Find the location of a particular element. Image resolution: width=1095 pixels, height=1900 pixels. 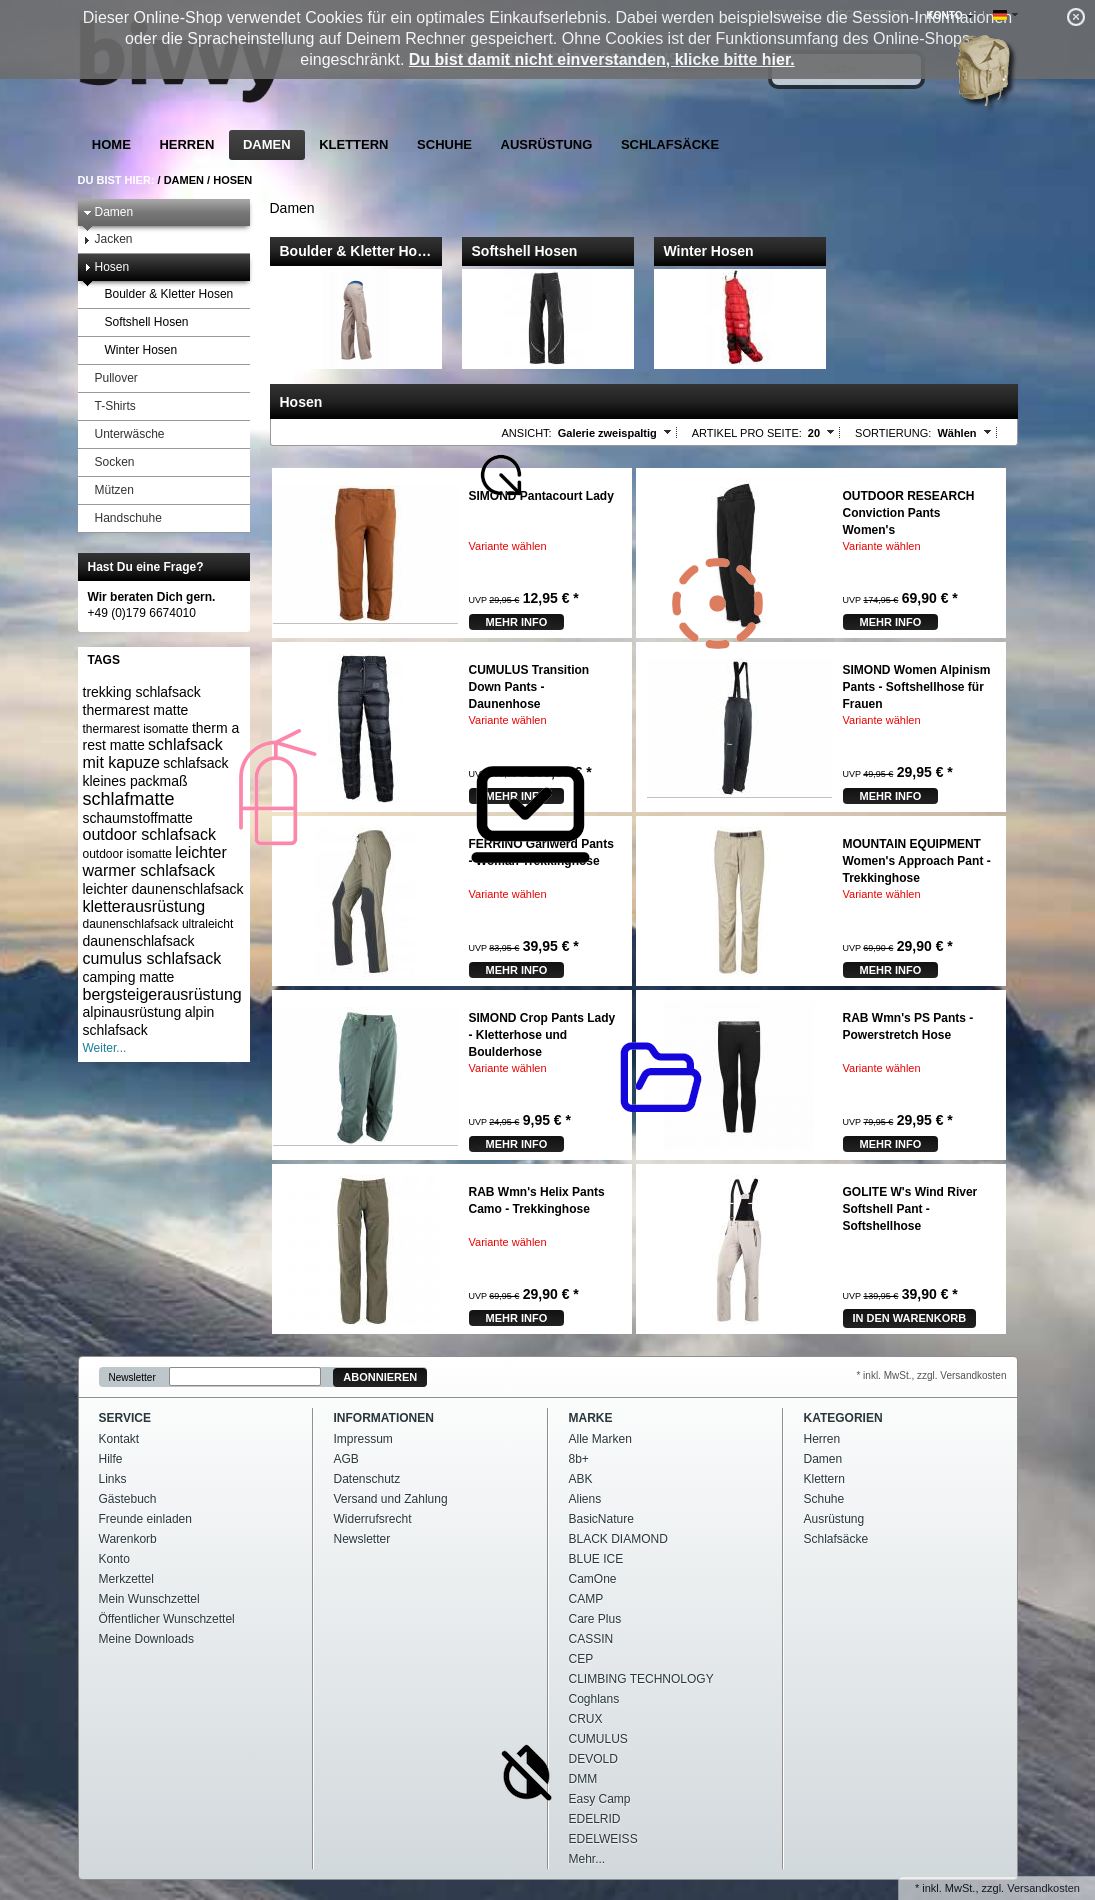

device verification complete is located at coordinates (530, 814).